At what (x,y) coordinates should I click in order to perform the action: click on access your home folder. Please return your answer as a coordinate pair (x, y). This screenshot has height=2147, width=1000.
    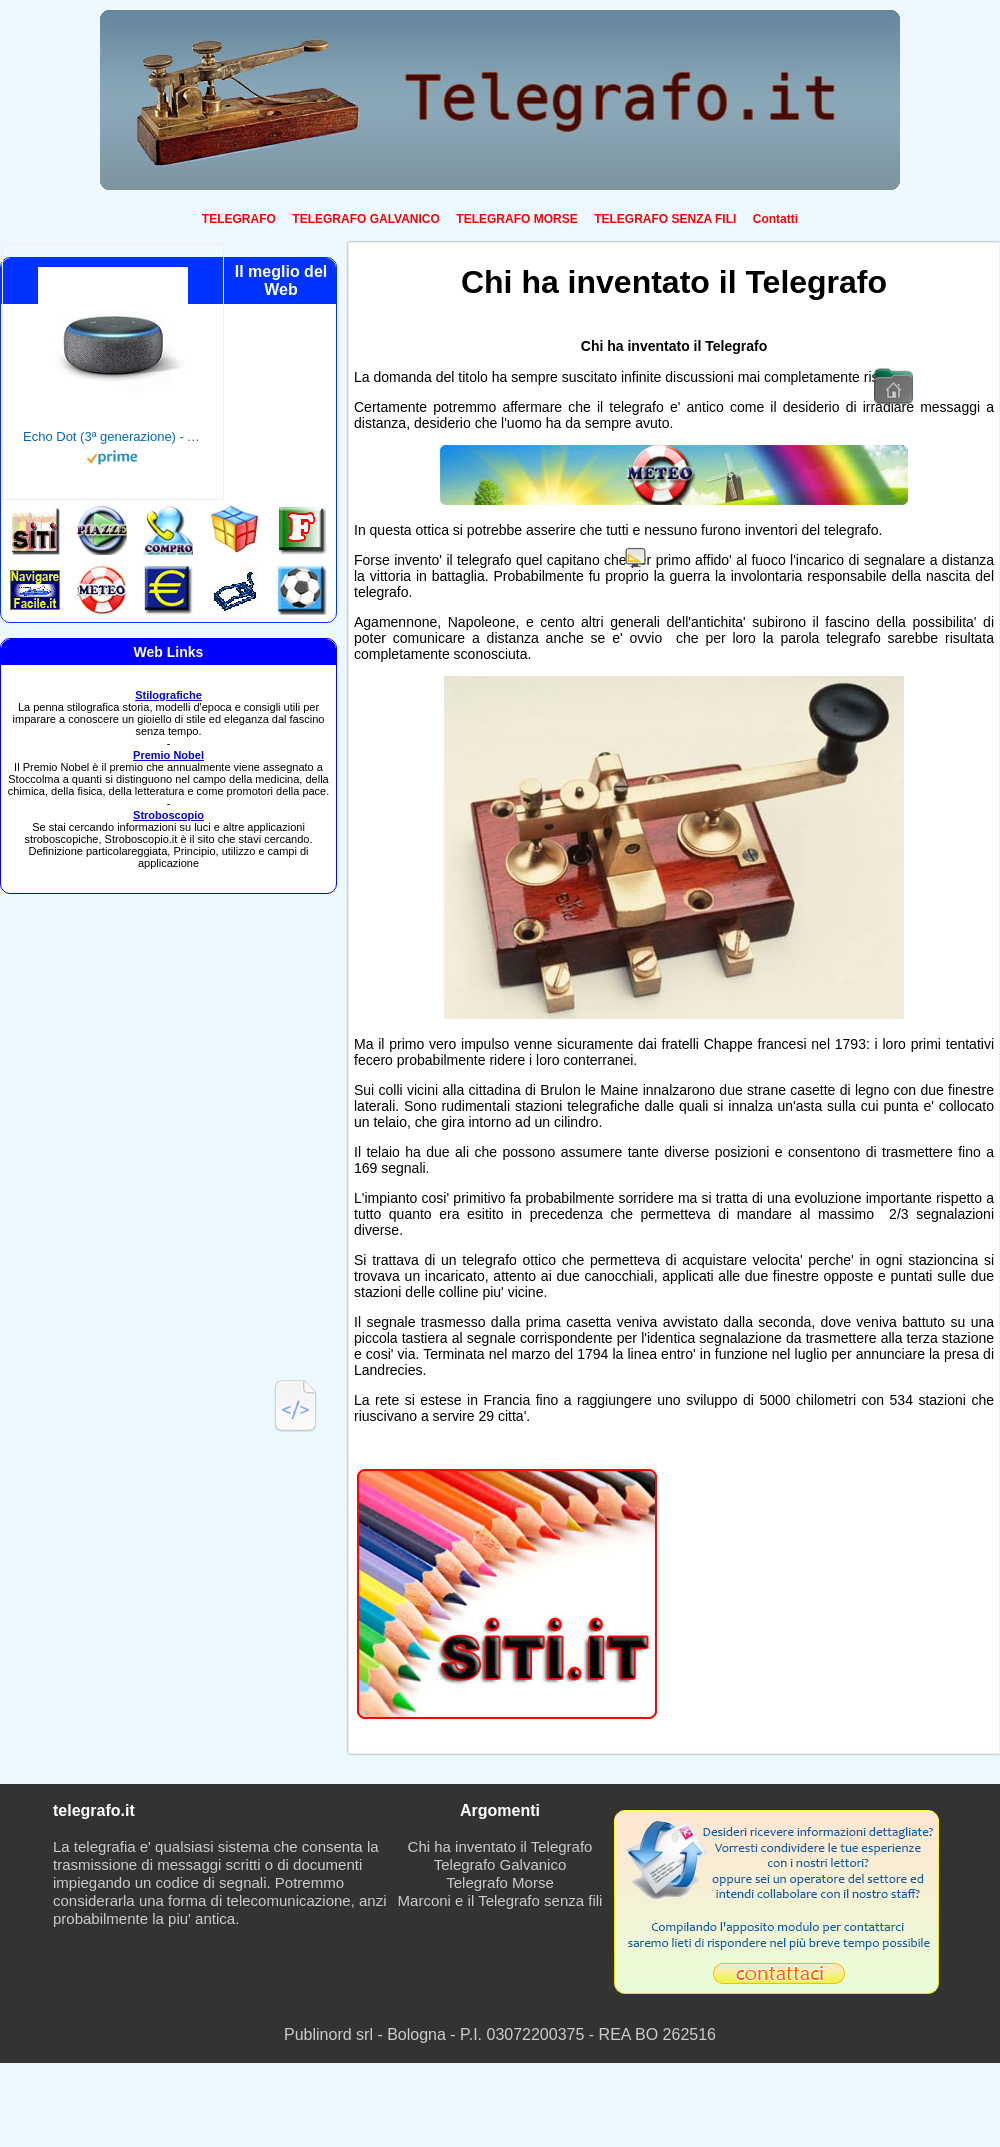
    Looking at the image, I should click on (893, 385).